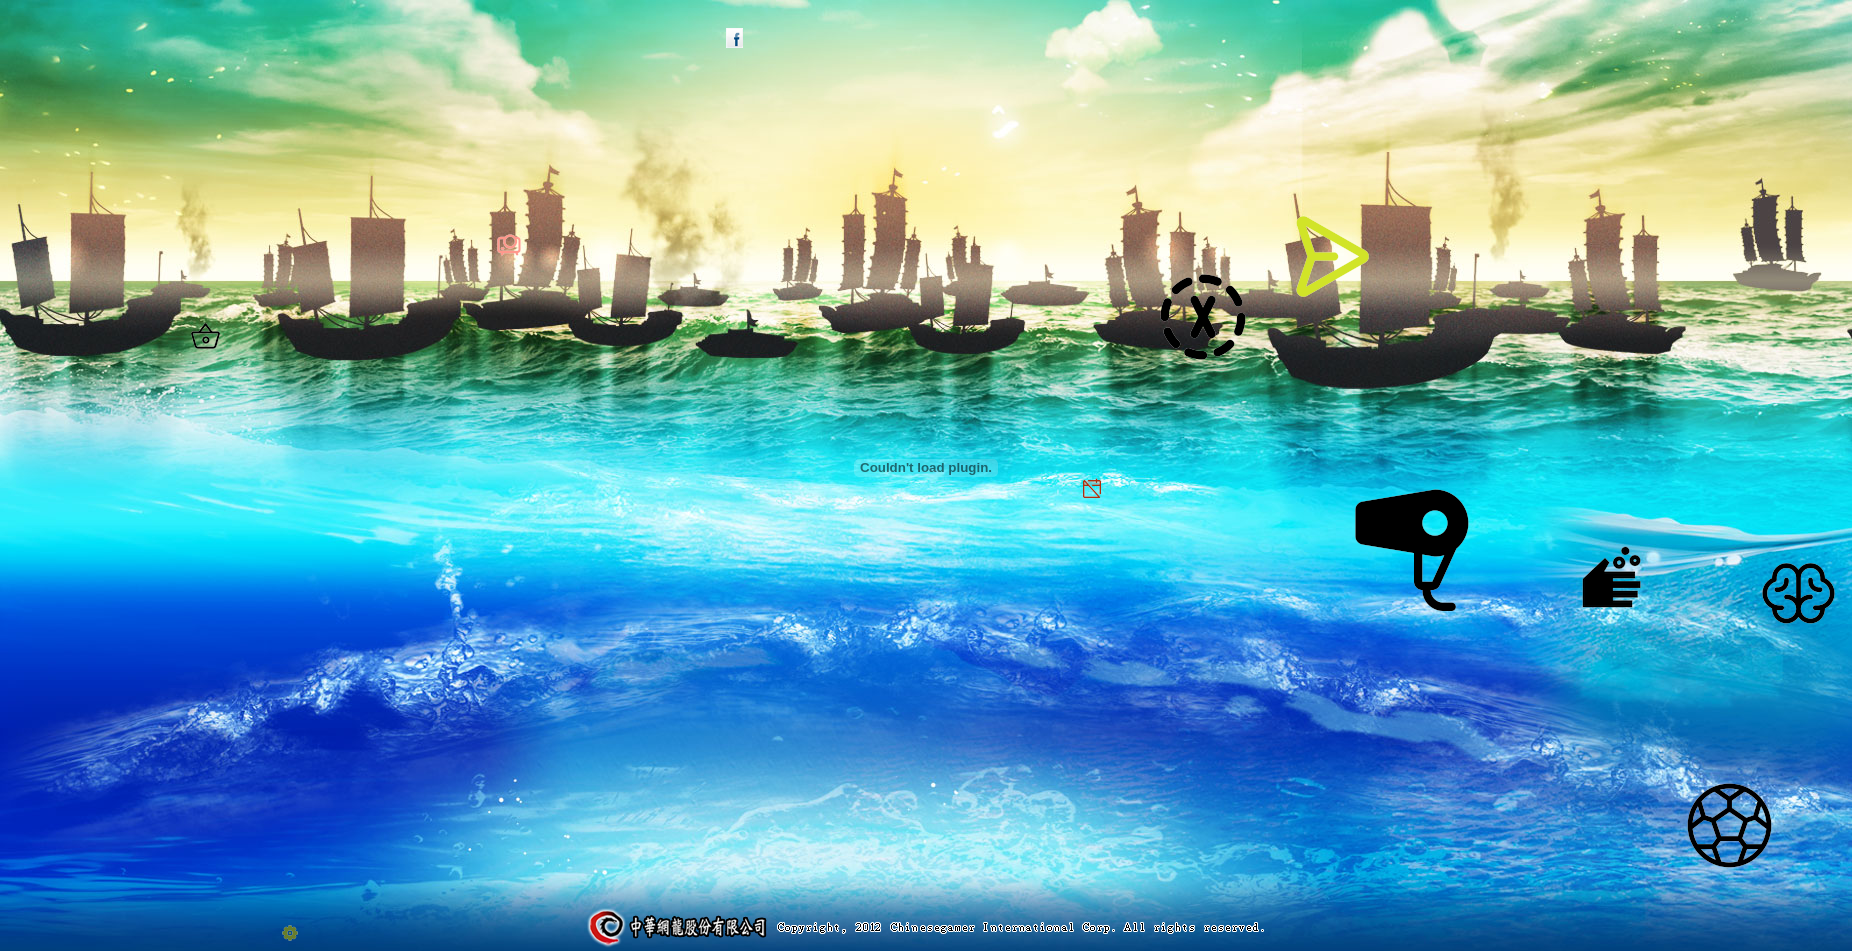 The width and height of the screenshot is (1852, 951). Describe the element at coordinates (205, 336) in the screenshot. I see `view your shopping basket` at that location.